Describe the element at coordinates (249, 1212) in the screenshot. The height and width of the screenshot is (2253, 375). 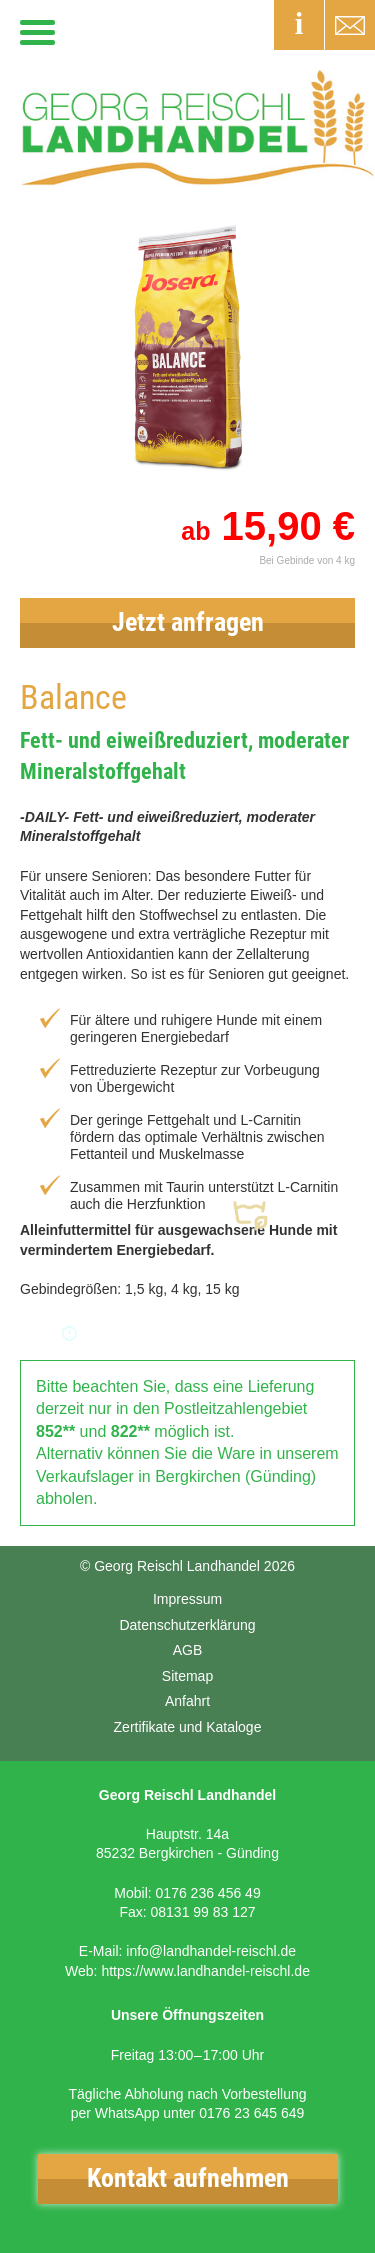
I see `select eco-friendly wash cycle` at that location.